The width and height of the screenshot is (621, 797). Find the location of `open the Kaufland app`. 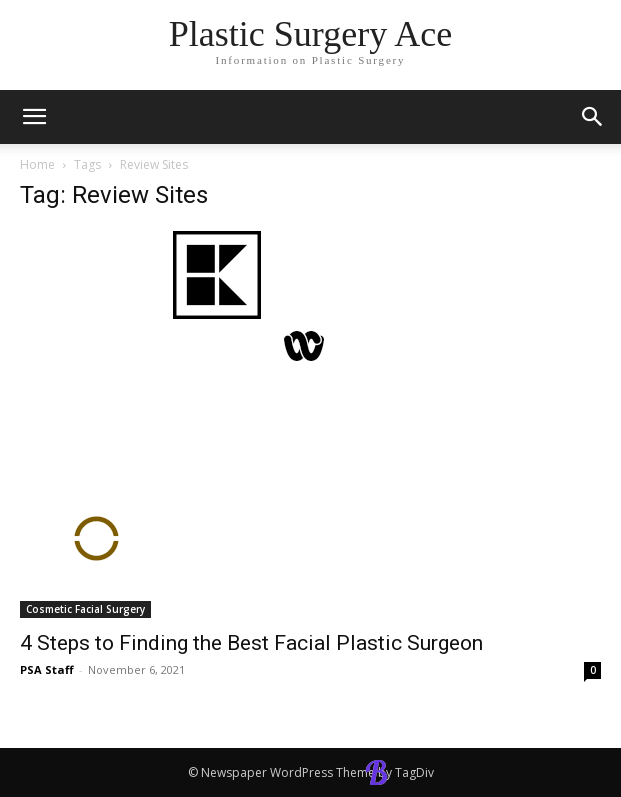

open the Kaufland app is located at coordinates (217, 275).